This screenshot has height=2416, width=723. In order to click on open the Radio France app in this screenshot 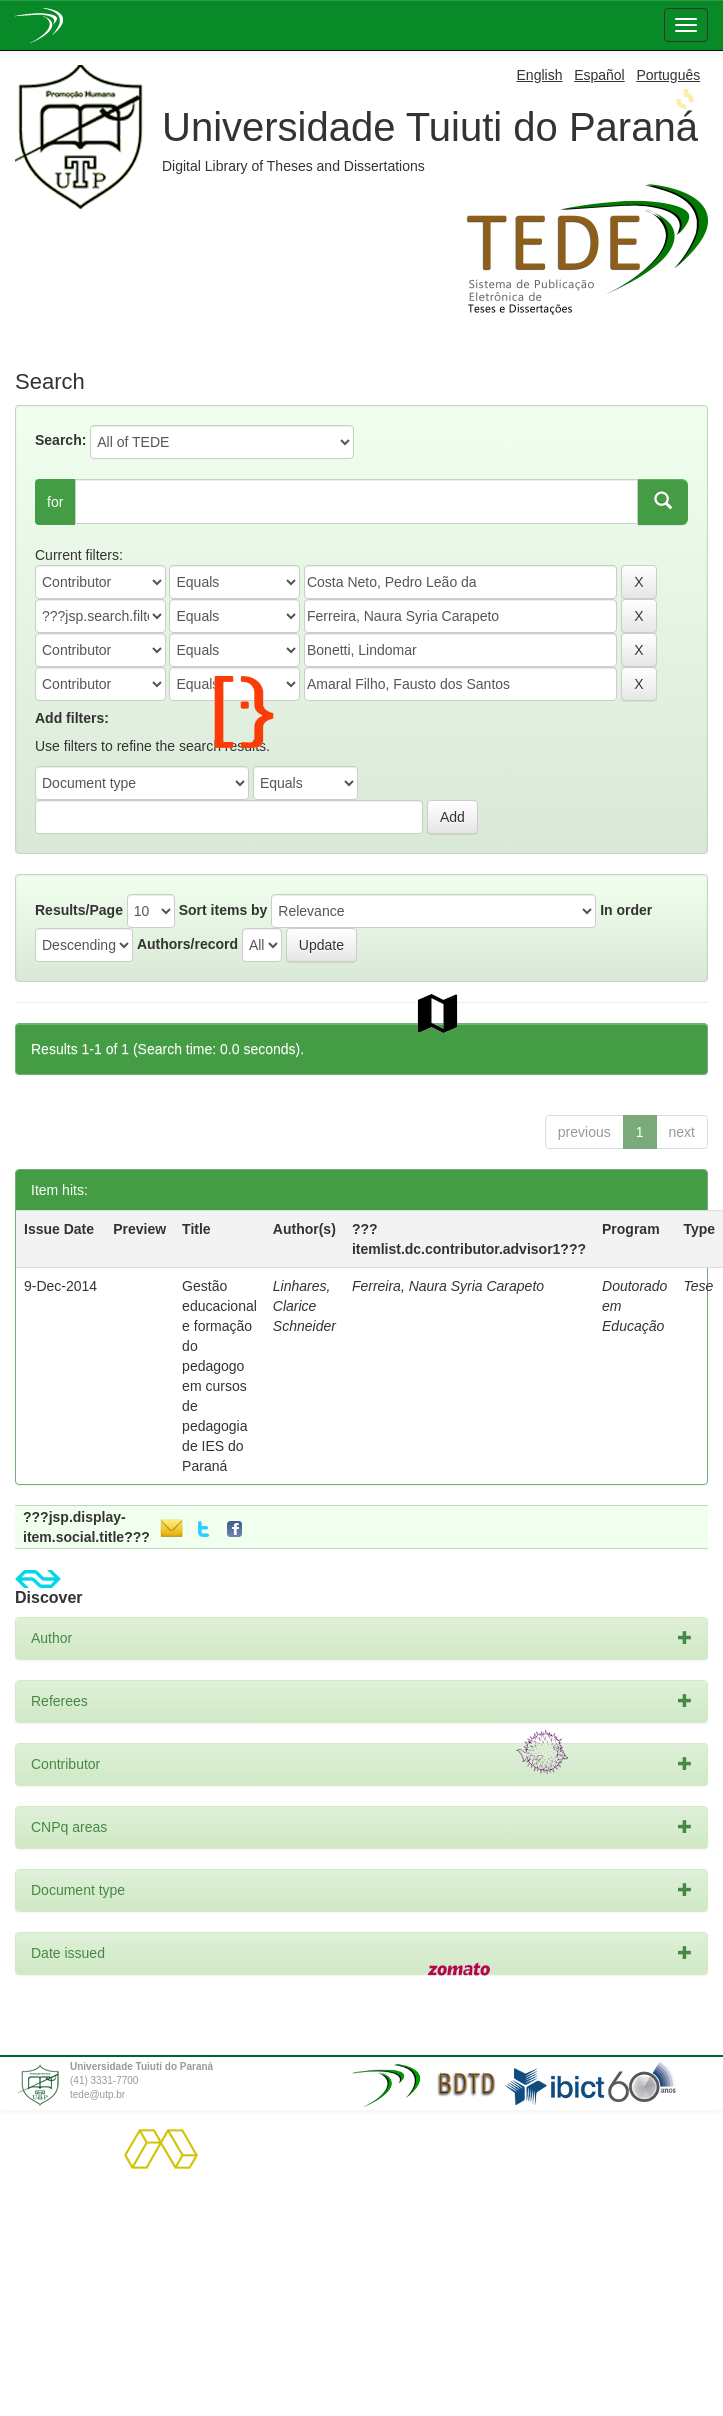, I will do `click(685, 99)`.